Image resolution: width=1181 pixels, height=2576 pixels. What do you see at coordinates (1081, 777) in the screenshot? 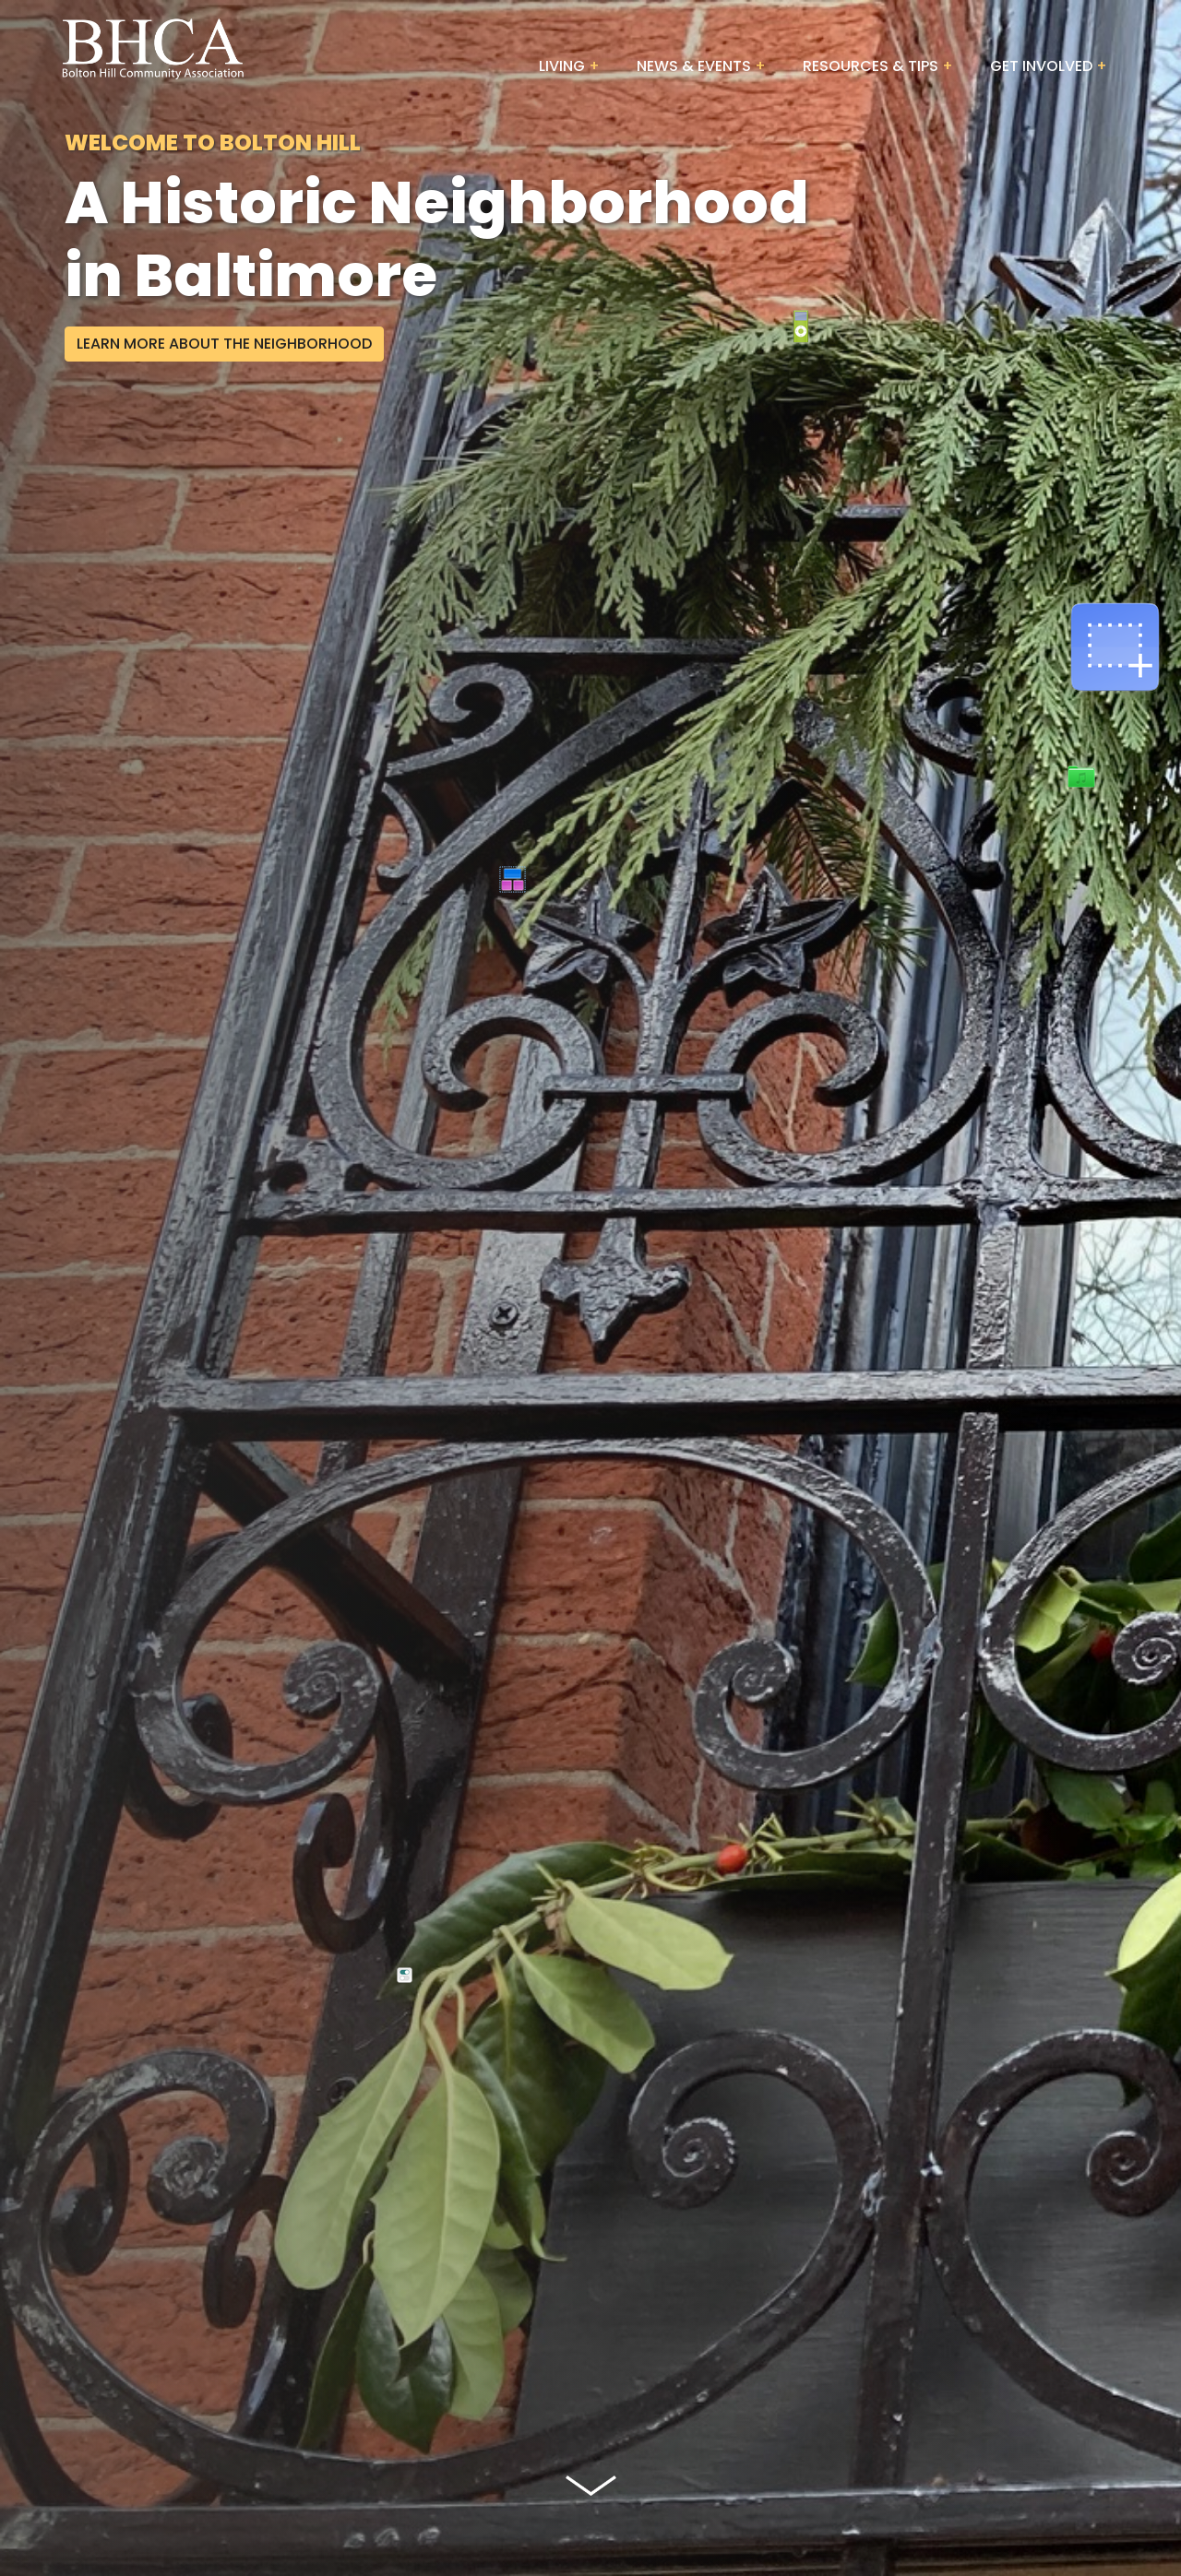
I see `open your music files folder` at bounding box center [1081, 777].